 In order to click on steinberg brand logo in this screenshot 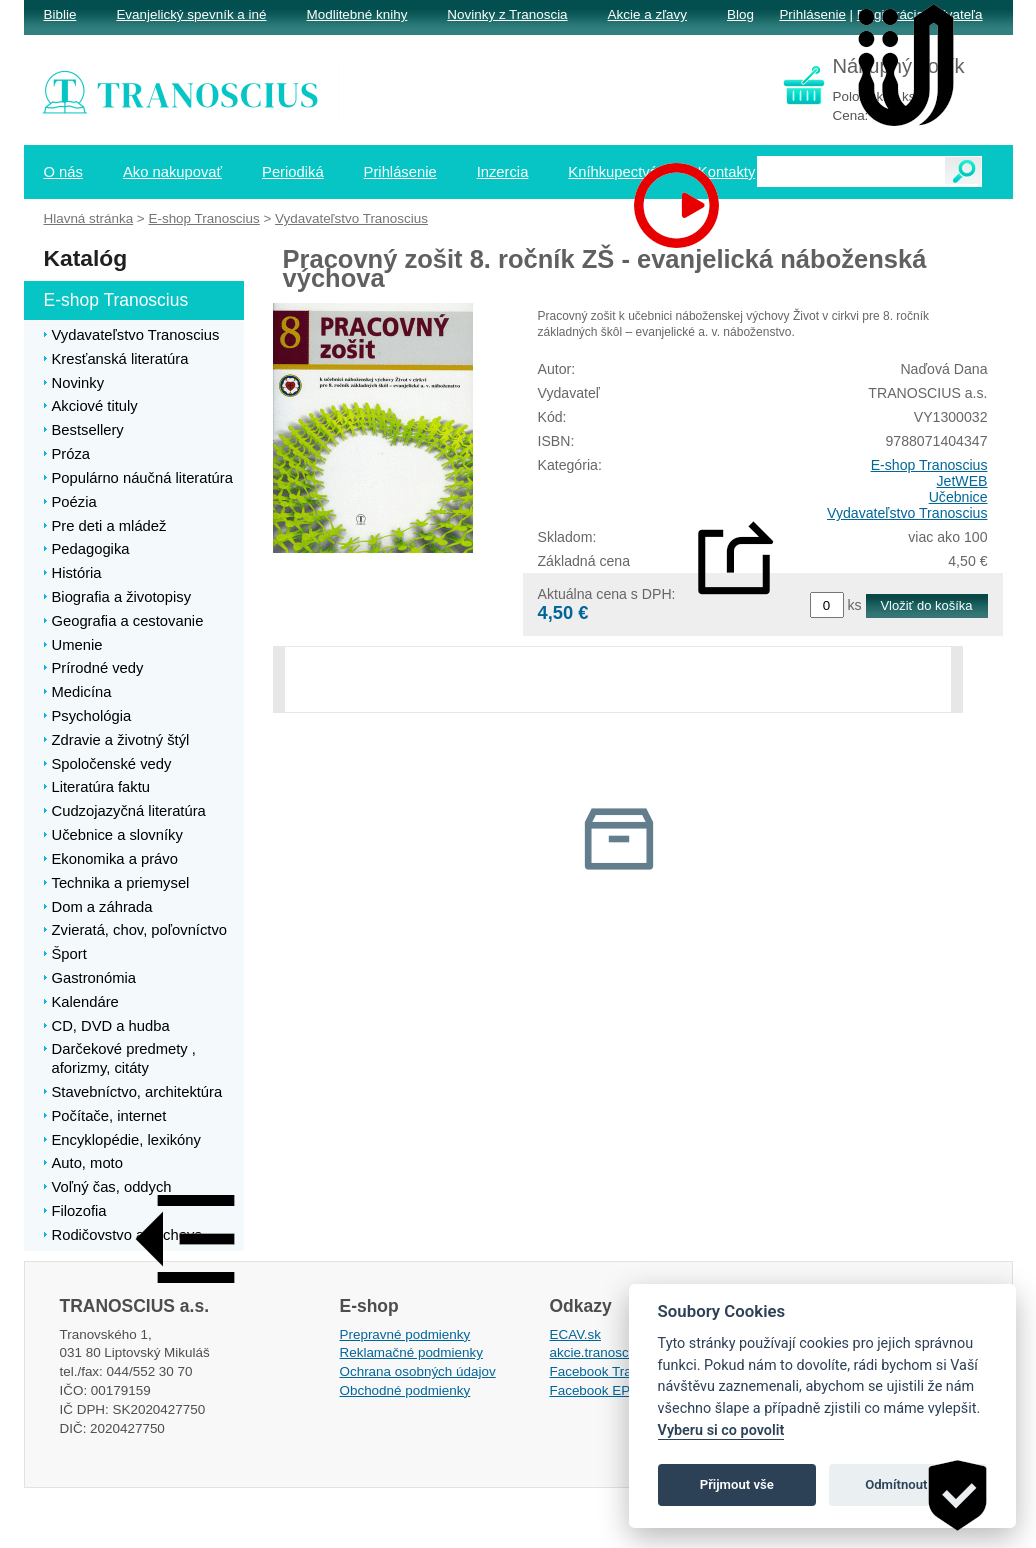, I will do `click(676, 205)`.